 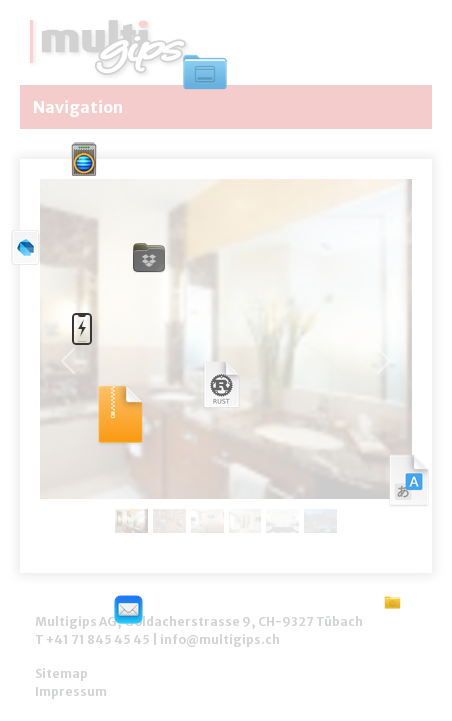 What do you see at coordinates (128, 609) in the screenshot?
I see `open the mail app` at bounding box center [128, 609].